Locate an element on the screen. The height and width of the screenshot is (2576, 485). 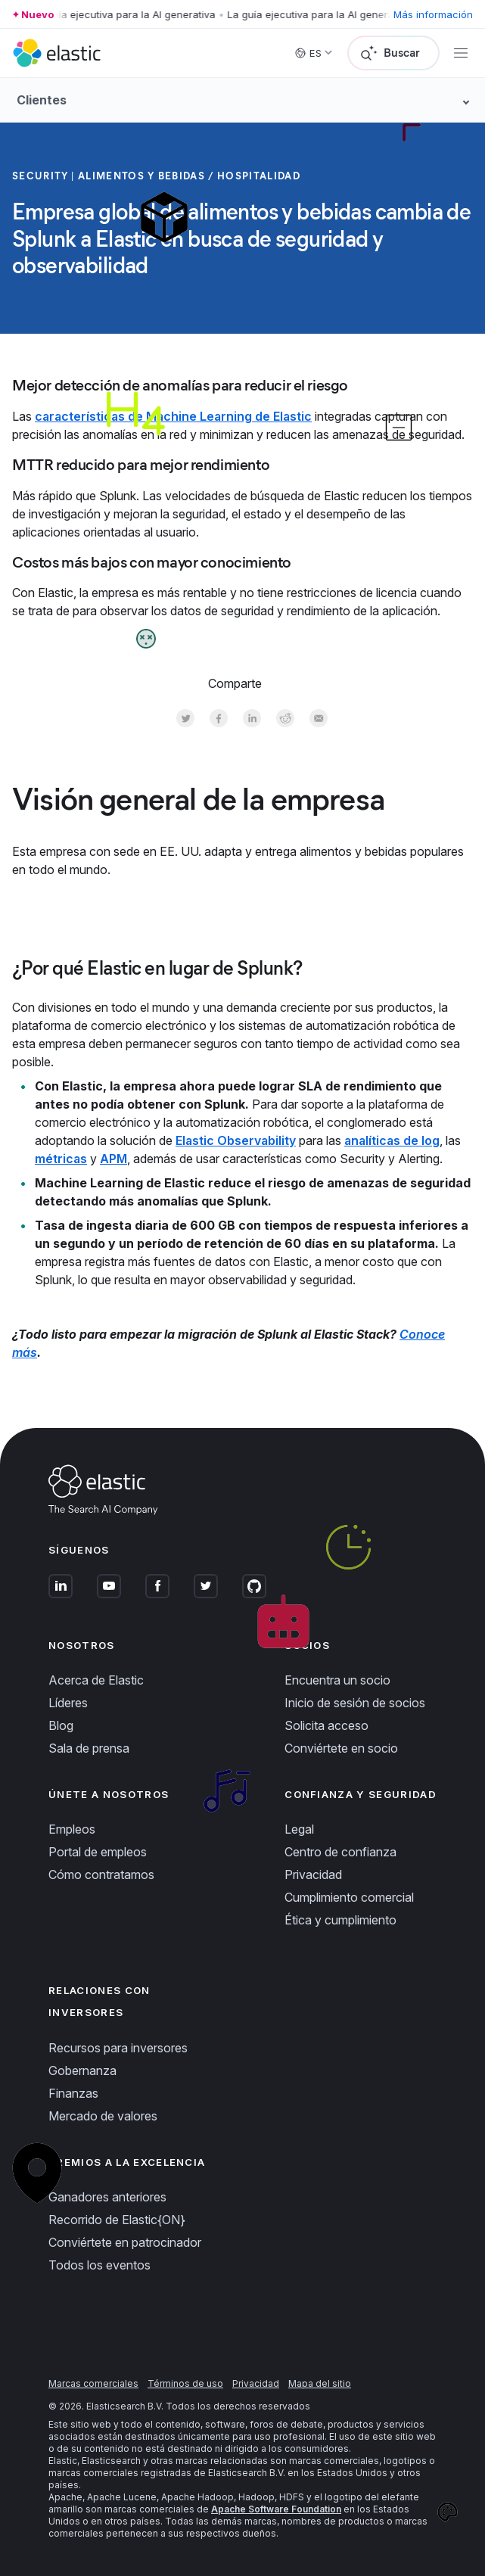
access color or theme settings is located at coordinates (447, 2512).